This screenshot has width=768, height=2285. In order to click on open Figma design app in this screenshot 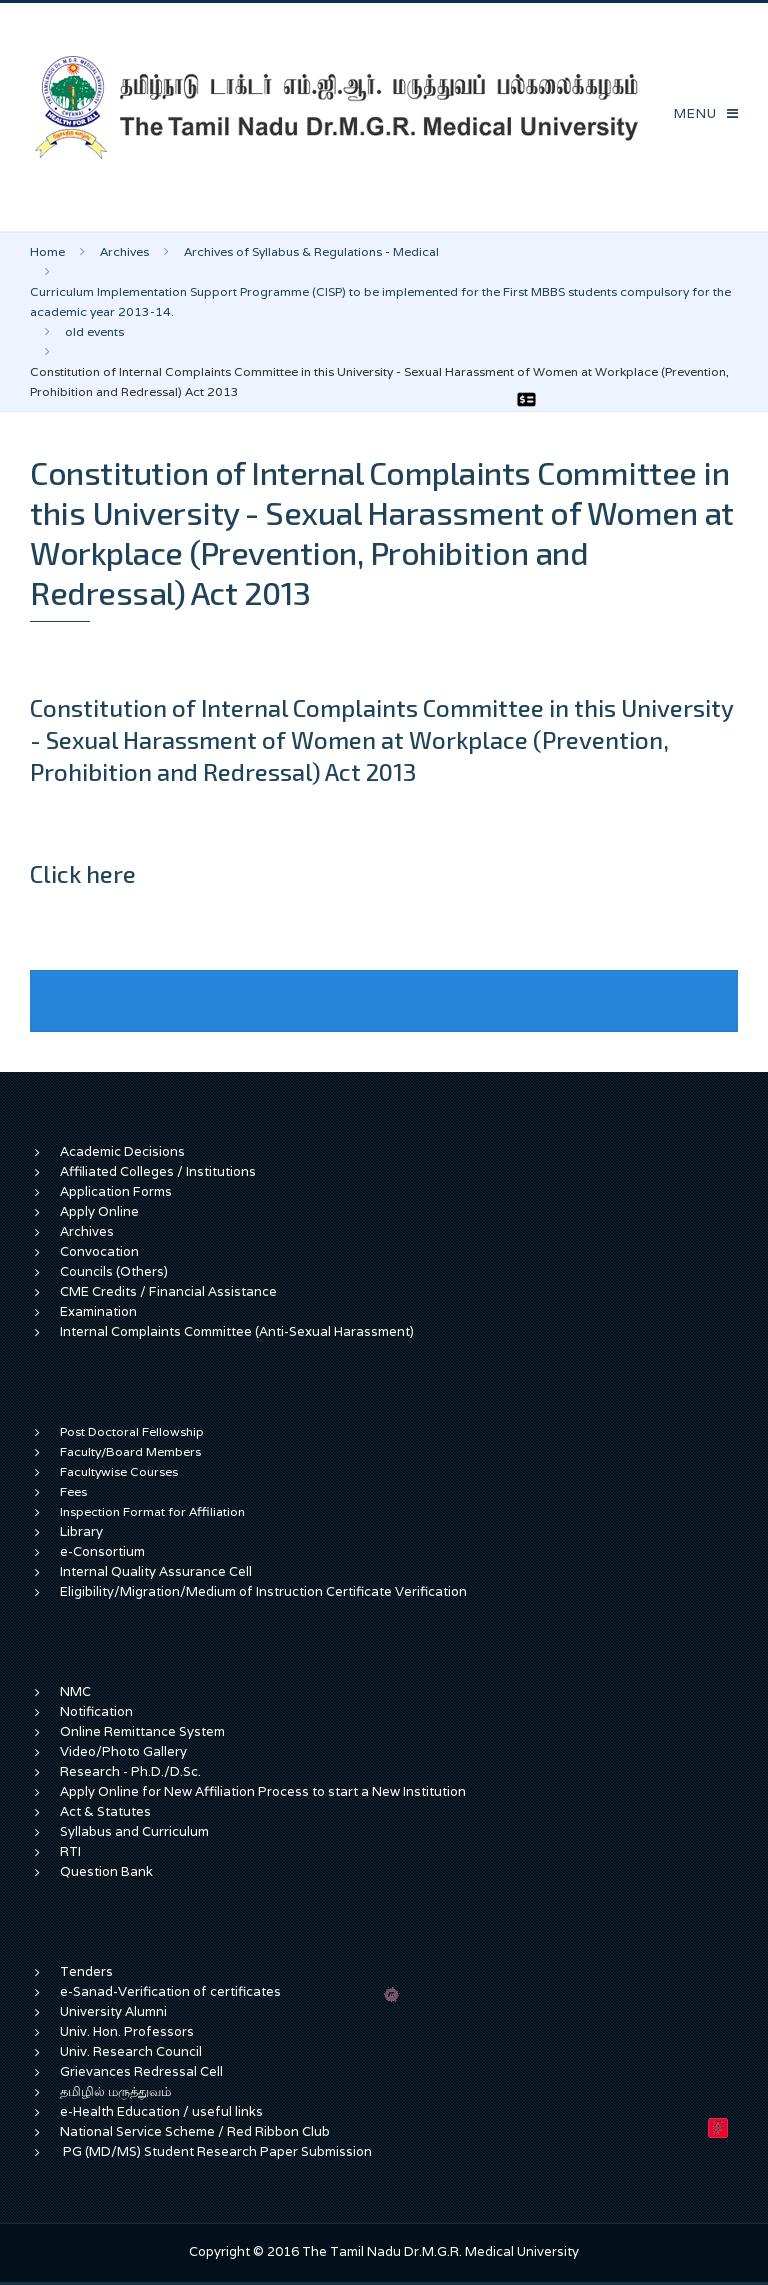, I will do `click(718, 2128)`.